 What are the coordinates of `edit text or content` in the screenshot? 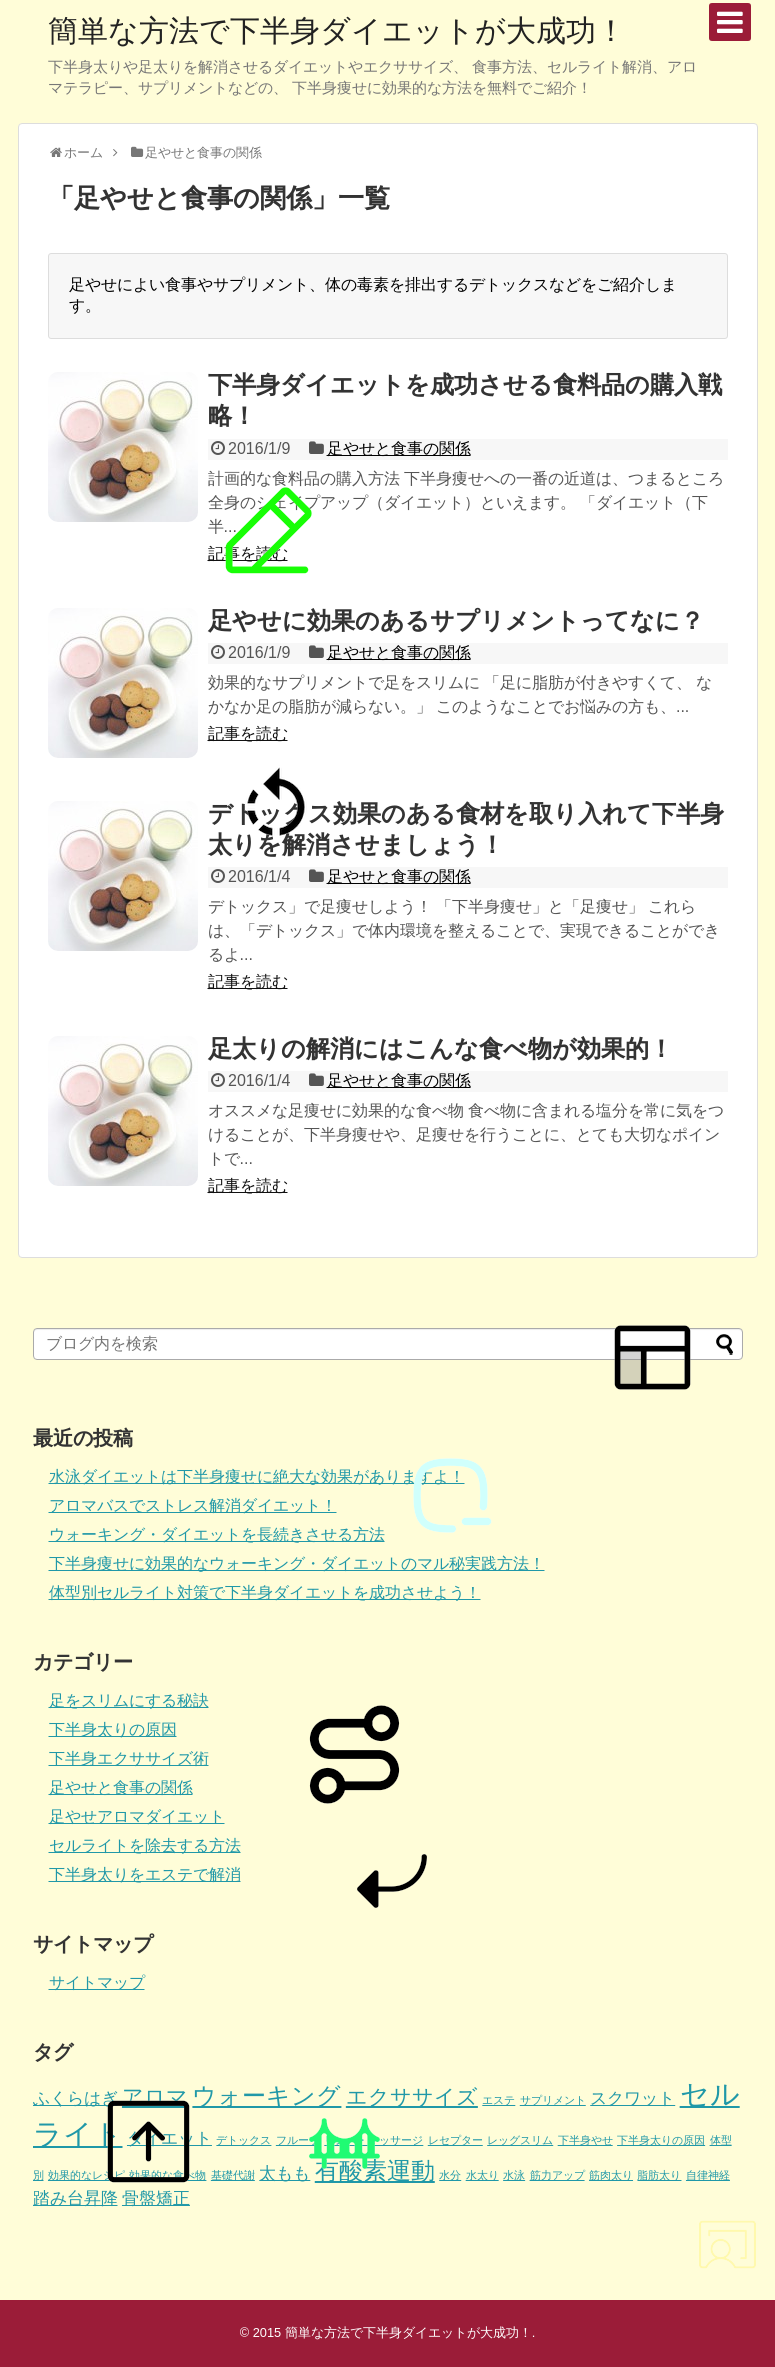 It's located at (267, 532).